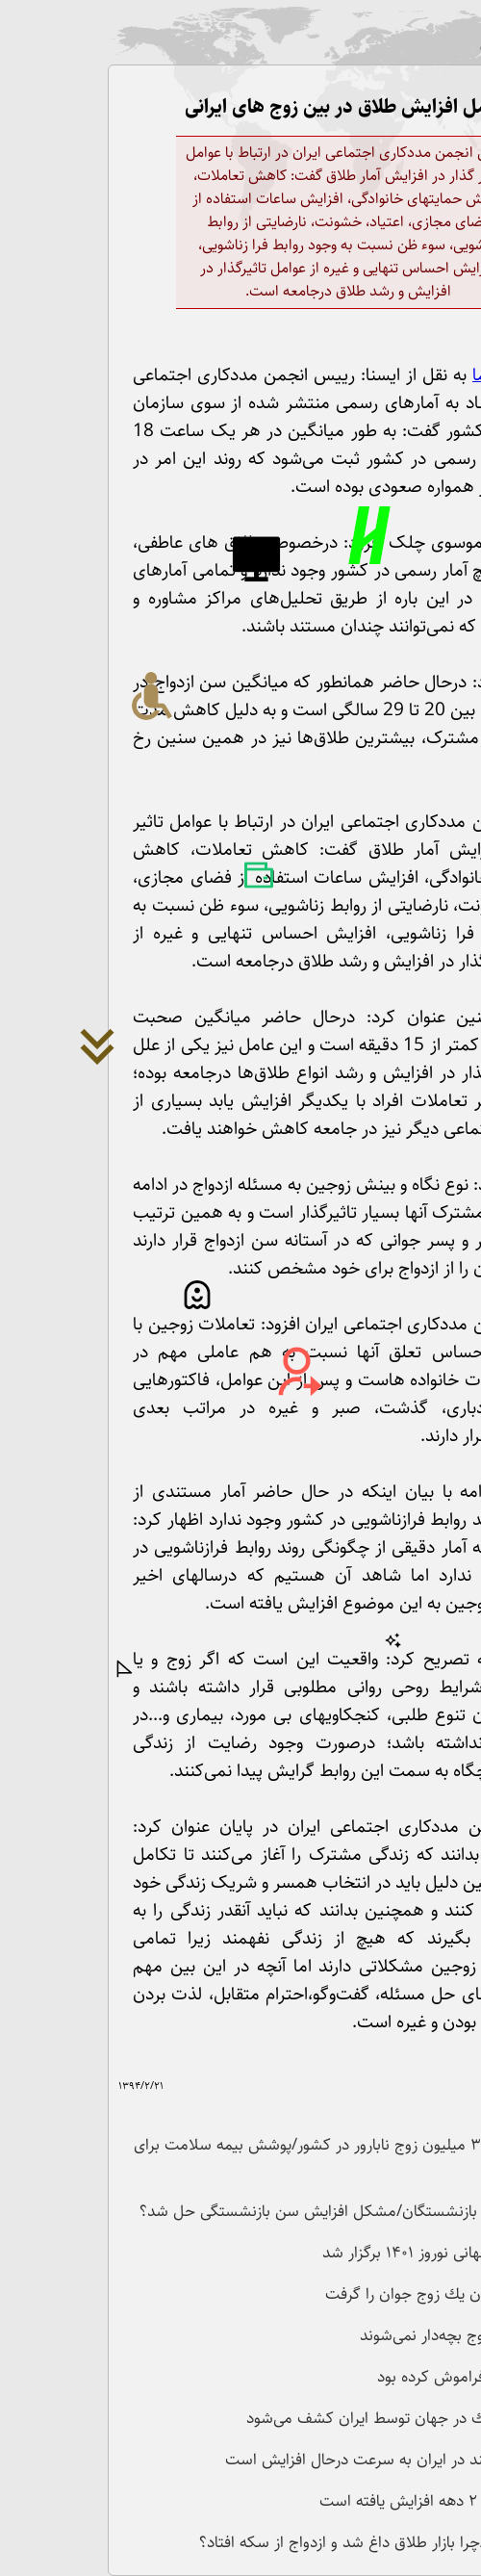 This screenshot has height=2576, width=481. Describe the element at coordinates (97, 1045) in the screenshot. I see `scroll down to see more content` at that location.